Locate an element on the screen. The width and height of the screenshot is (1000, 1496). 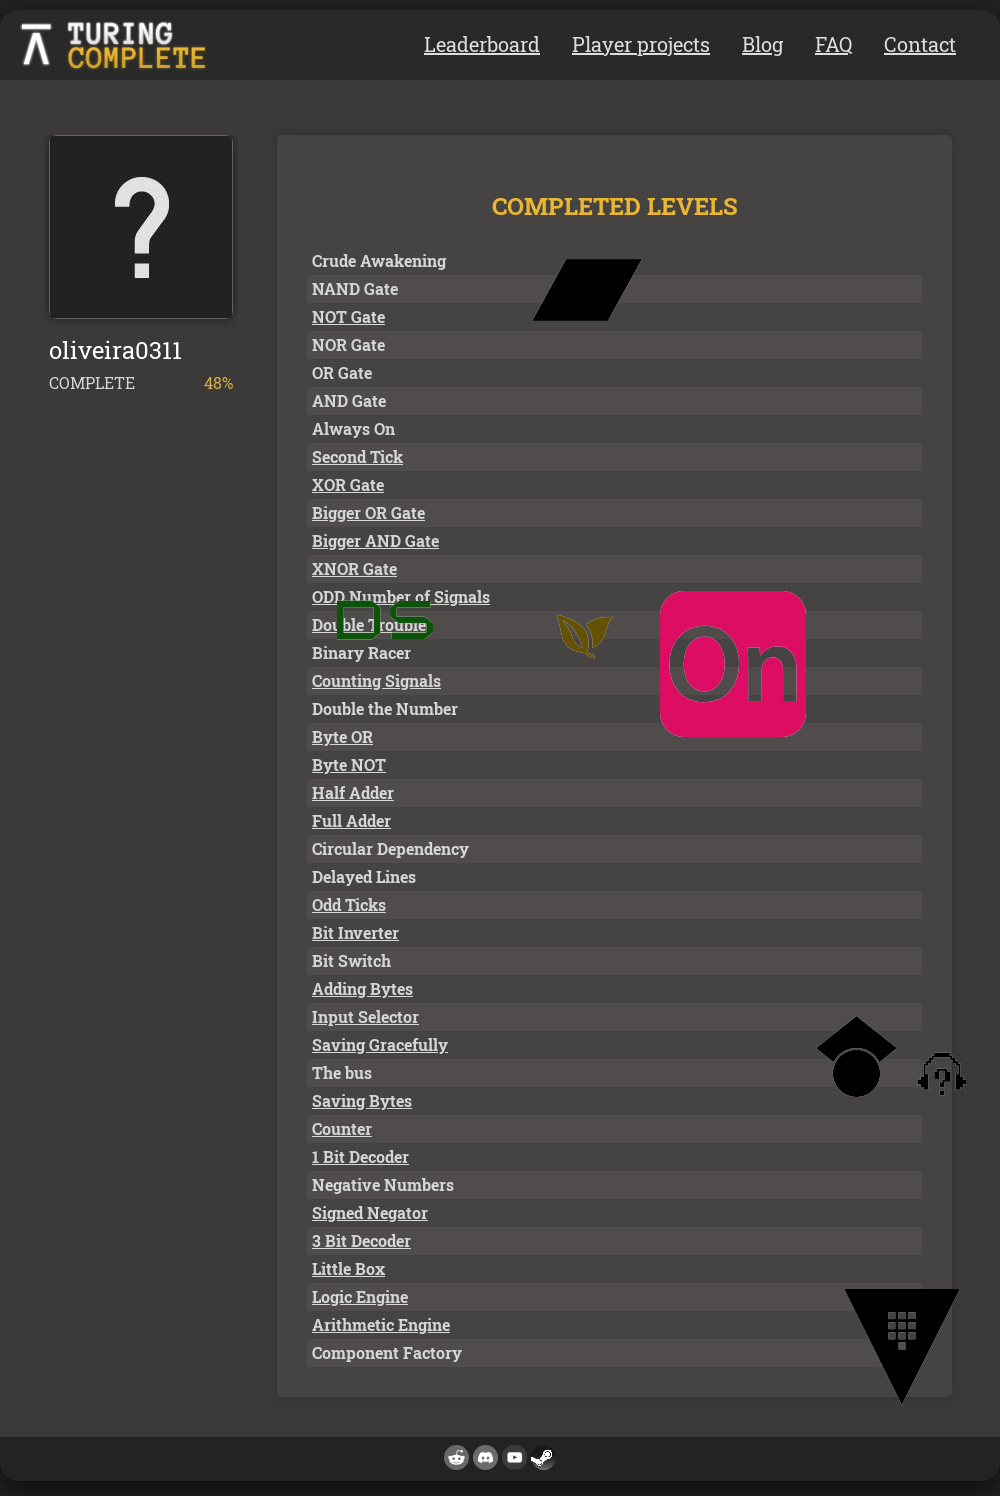
open Google Scholar is located at coordinates (856, 1056).